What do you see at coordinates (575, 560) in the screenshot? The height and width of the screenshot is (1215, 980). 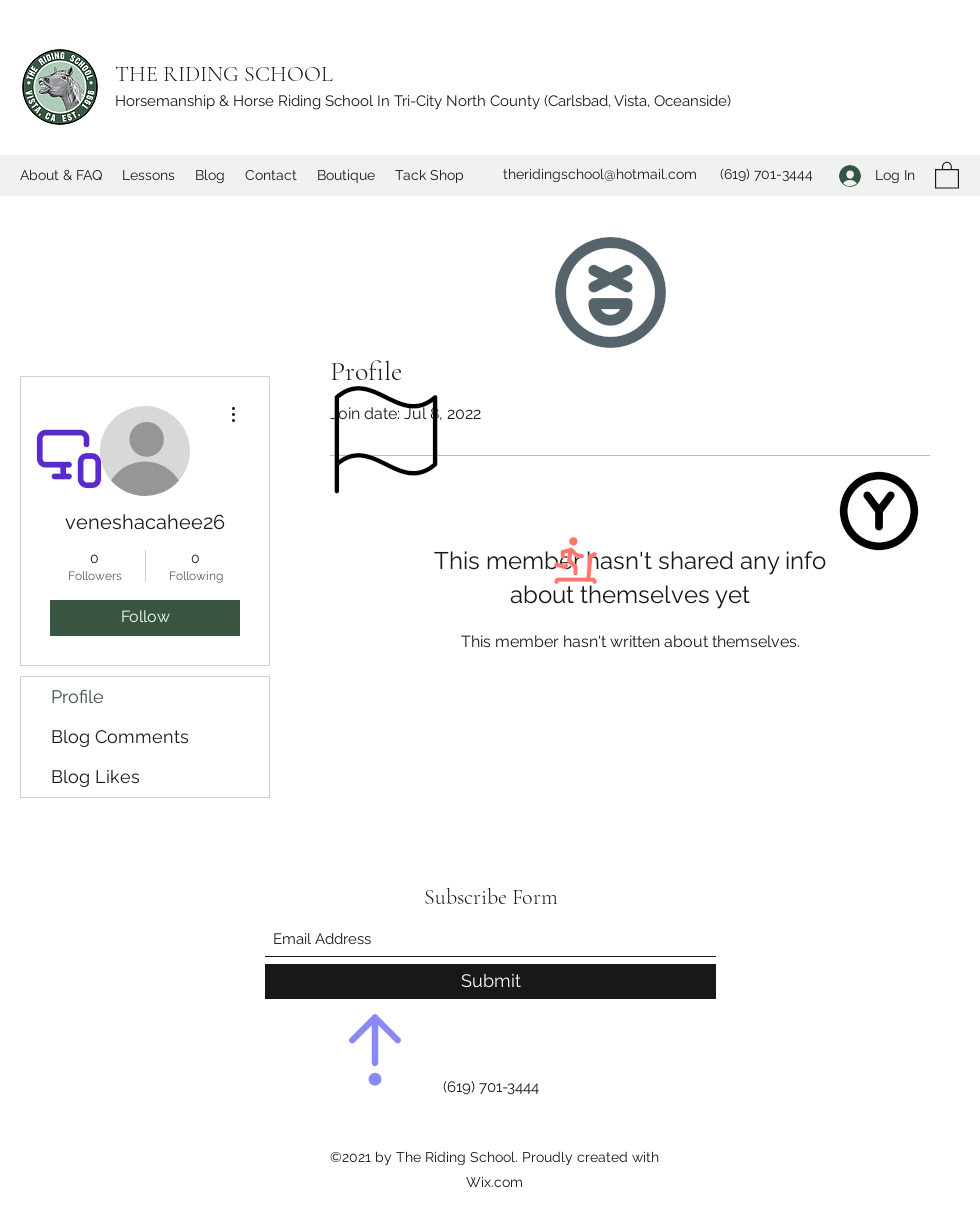 I see `access fitness or workout tracking features` at bounding box center [575, 560].